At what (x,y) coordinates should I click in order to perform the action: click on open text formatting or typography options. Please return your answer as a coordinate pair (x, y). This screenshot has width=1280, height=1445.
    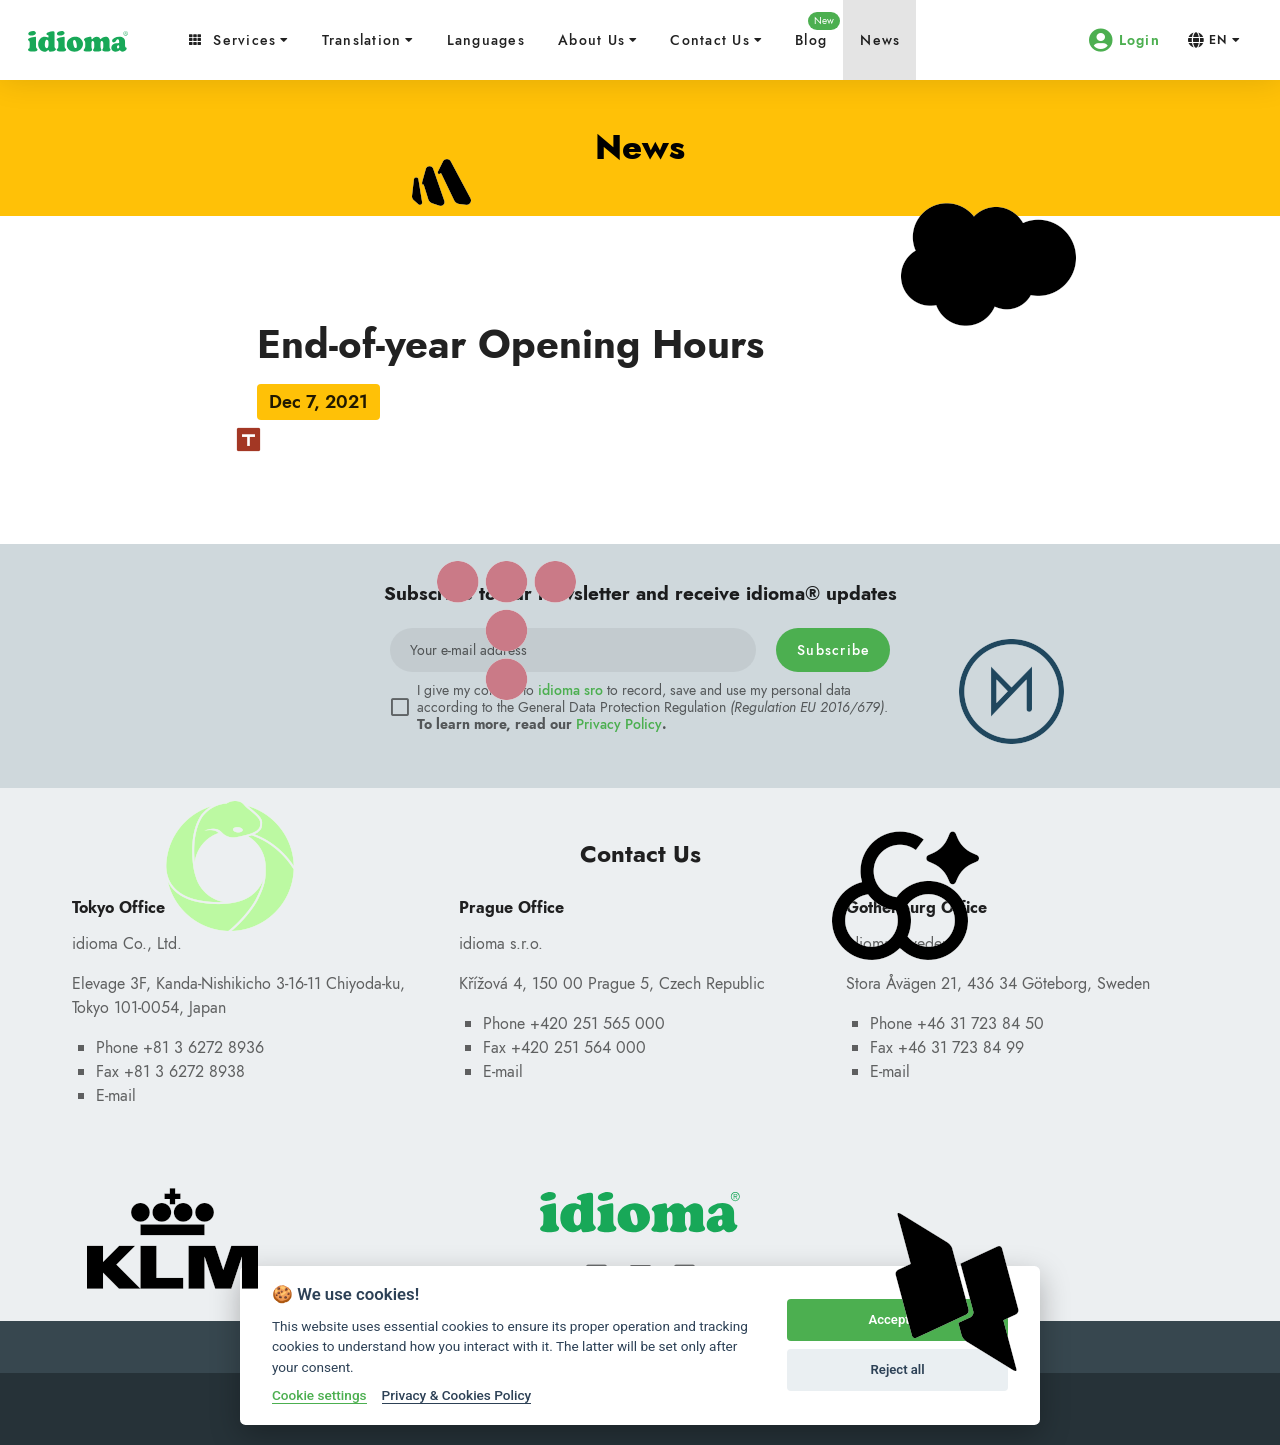
    Looking at the image, I should click on (248, 439).